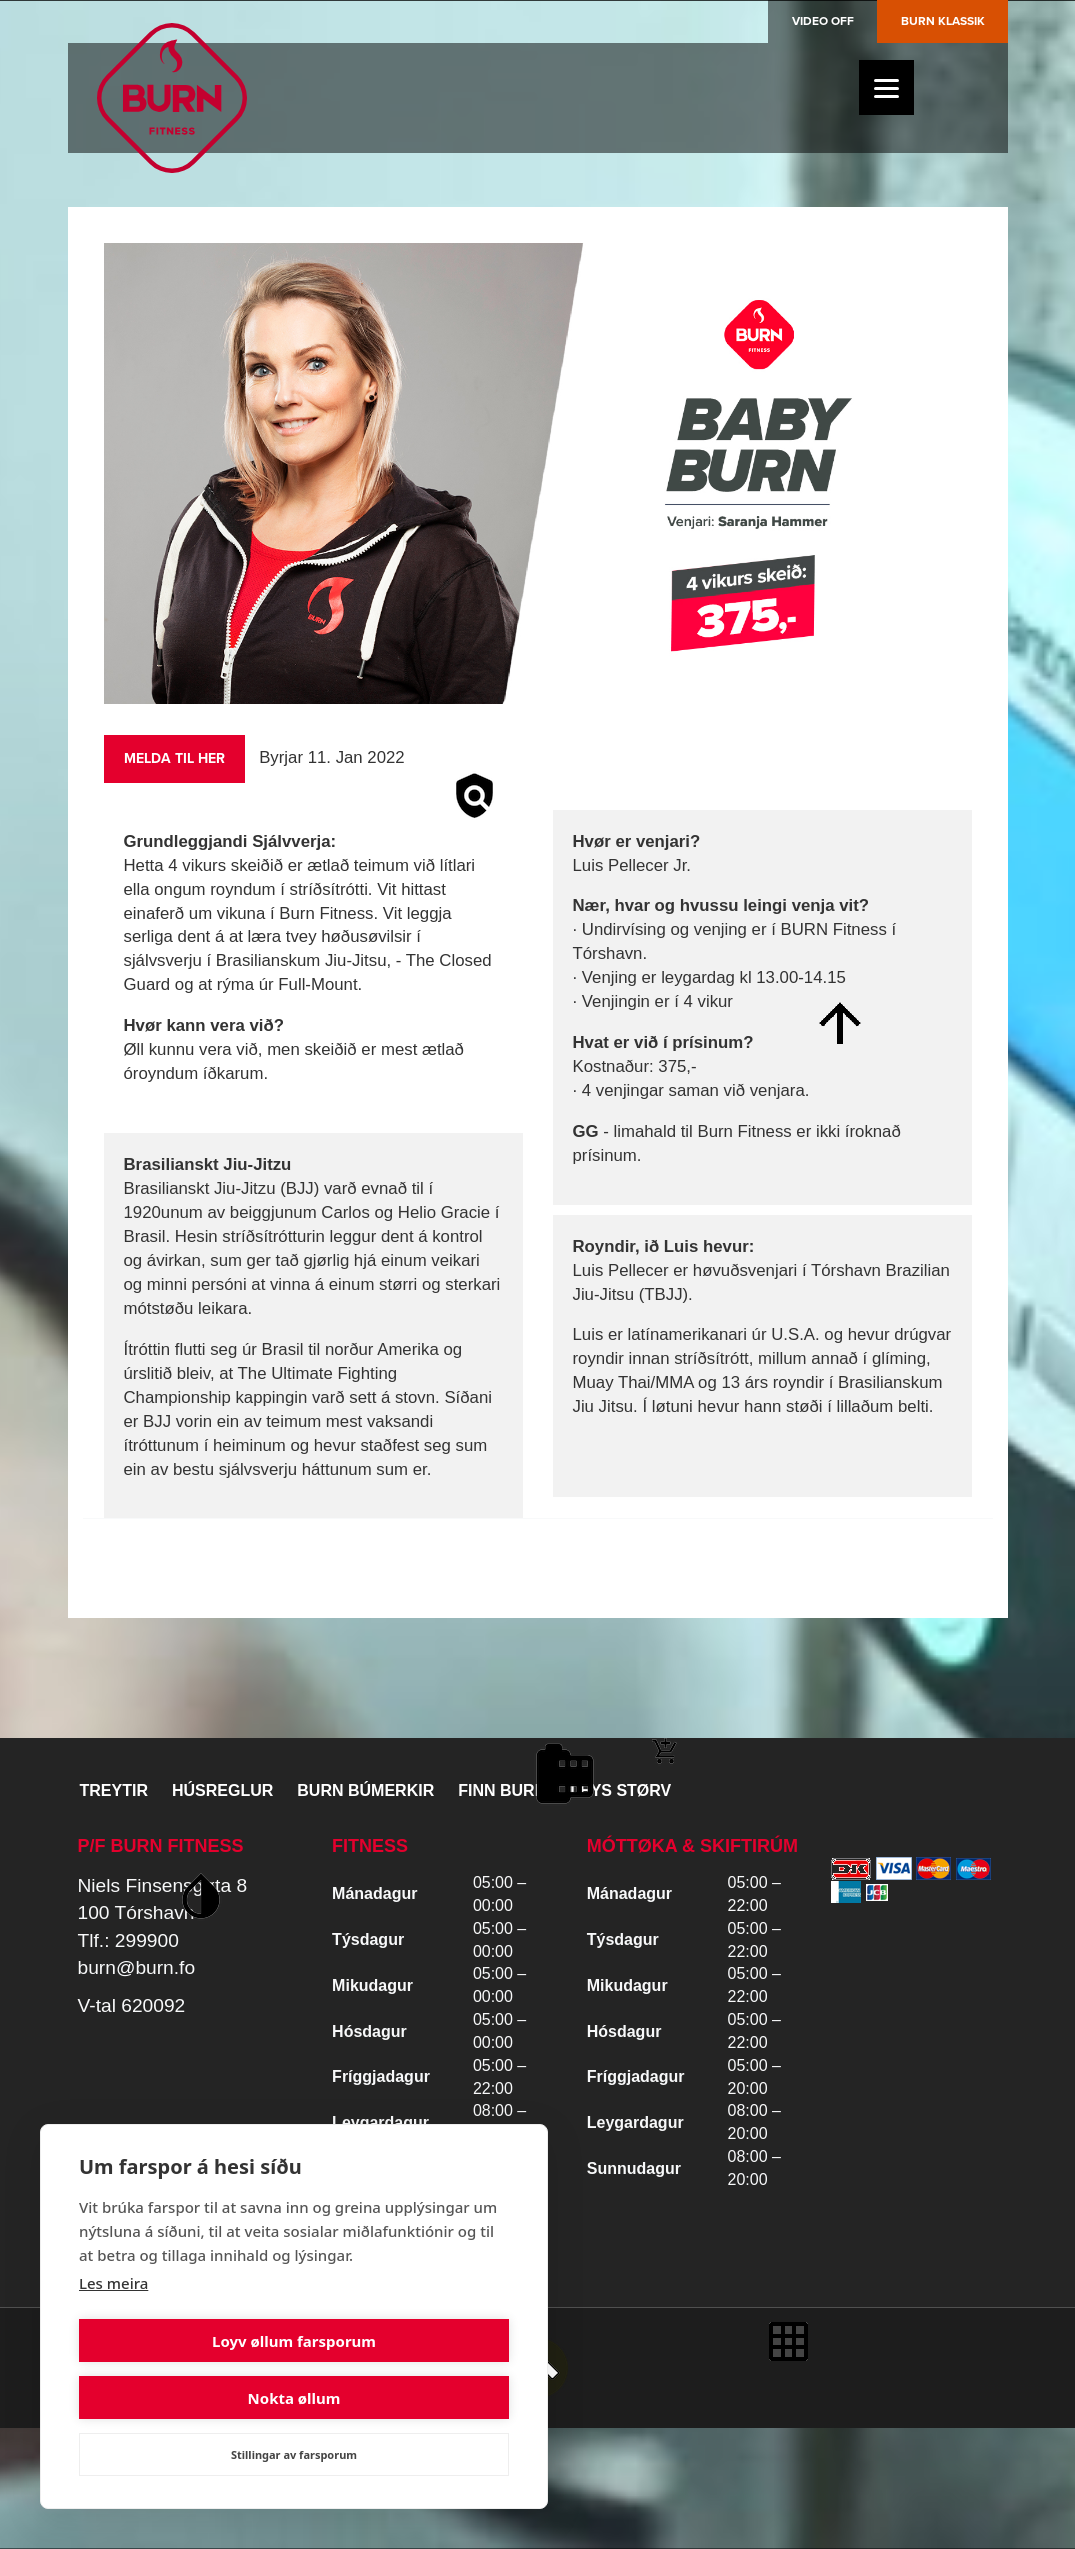 The width and height of the screenshot is (1075, 2549). I want to click on toggle color inversion or contrast settings, so click(201, 1896).